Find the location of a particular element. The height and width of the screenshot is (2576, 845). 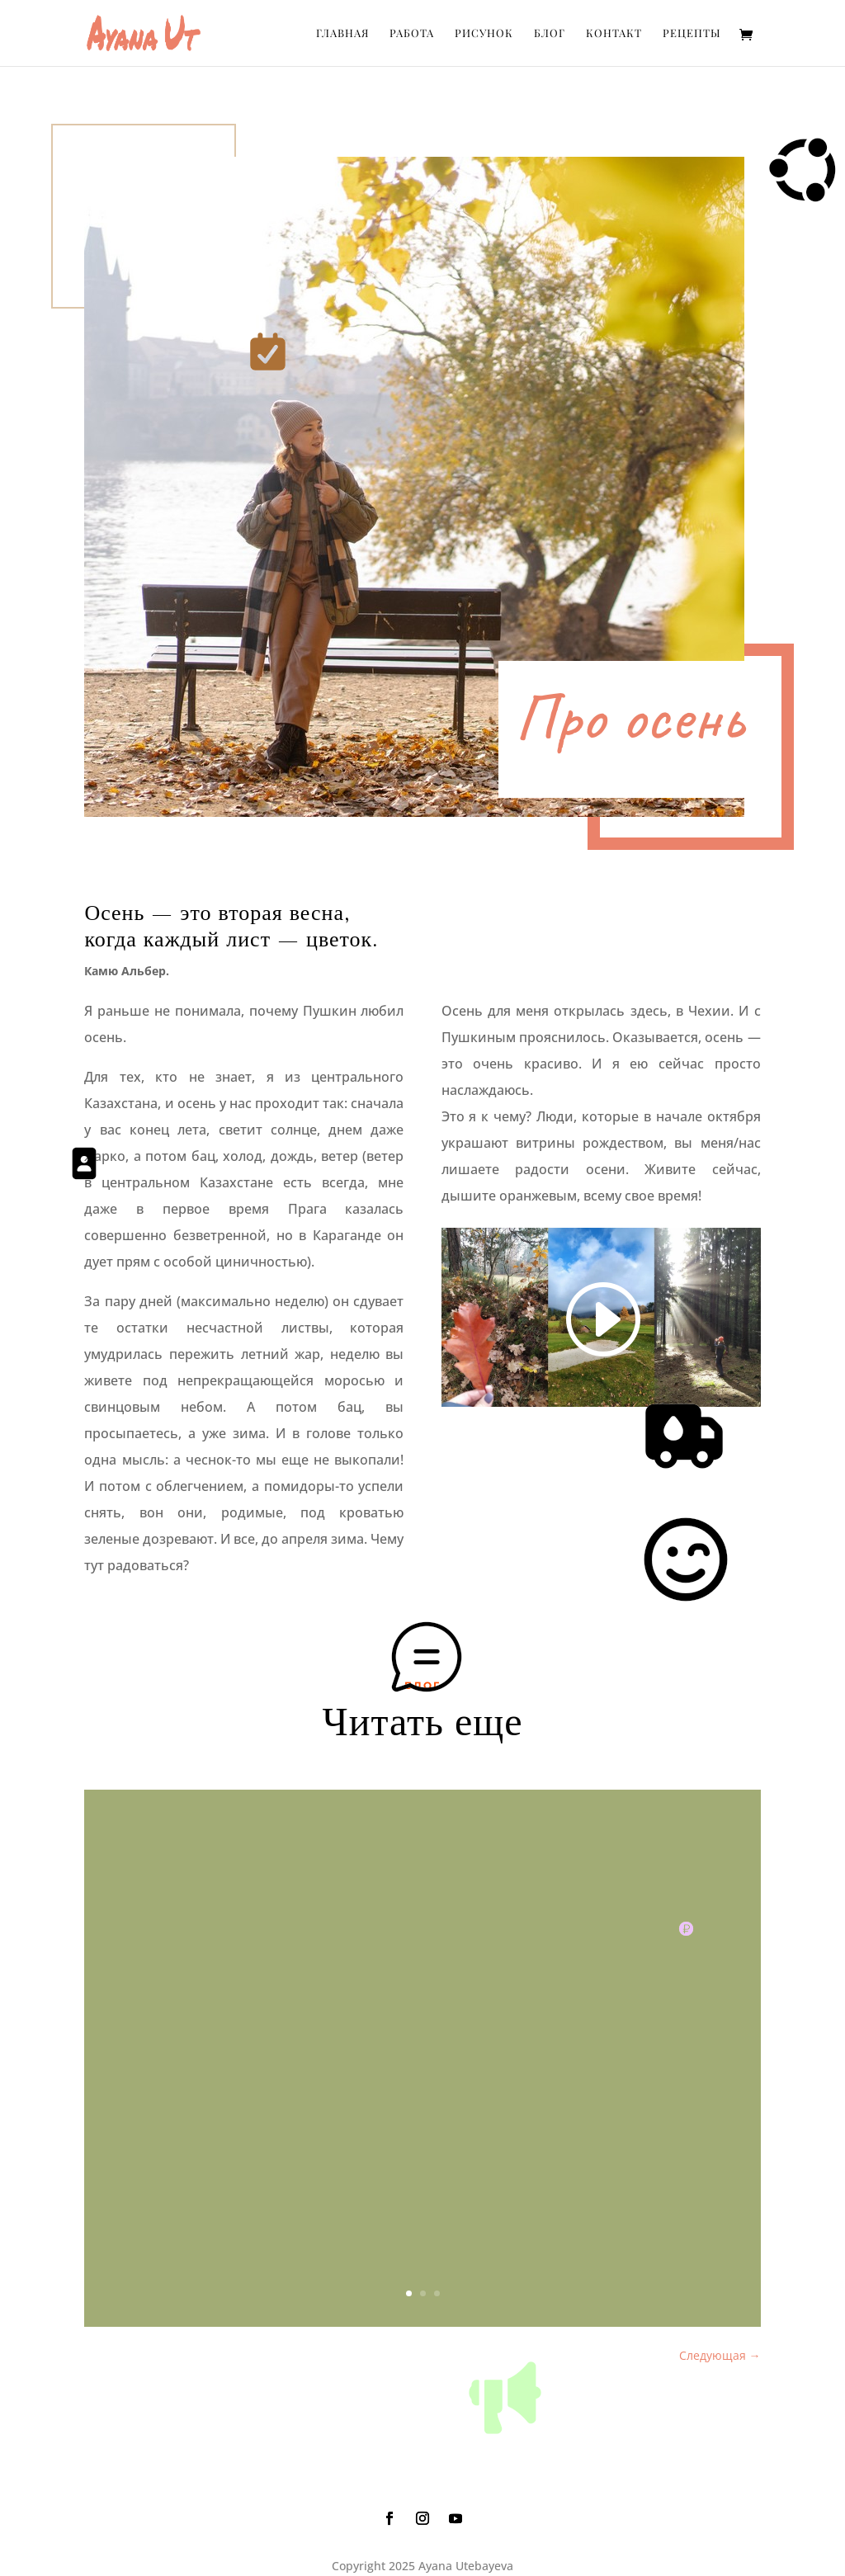

open chat or messaging is located at coordinates (427, 1657).